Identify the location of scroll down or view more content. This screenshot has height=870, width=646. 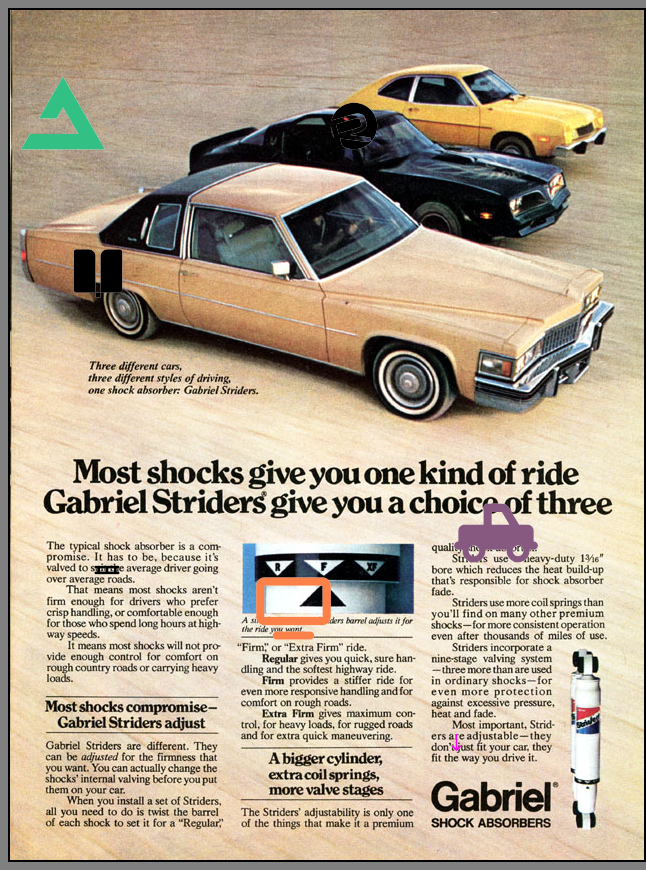
(456, 742).